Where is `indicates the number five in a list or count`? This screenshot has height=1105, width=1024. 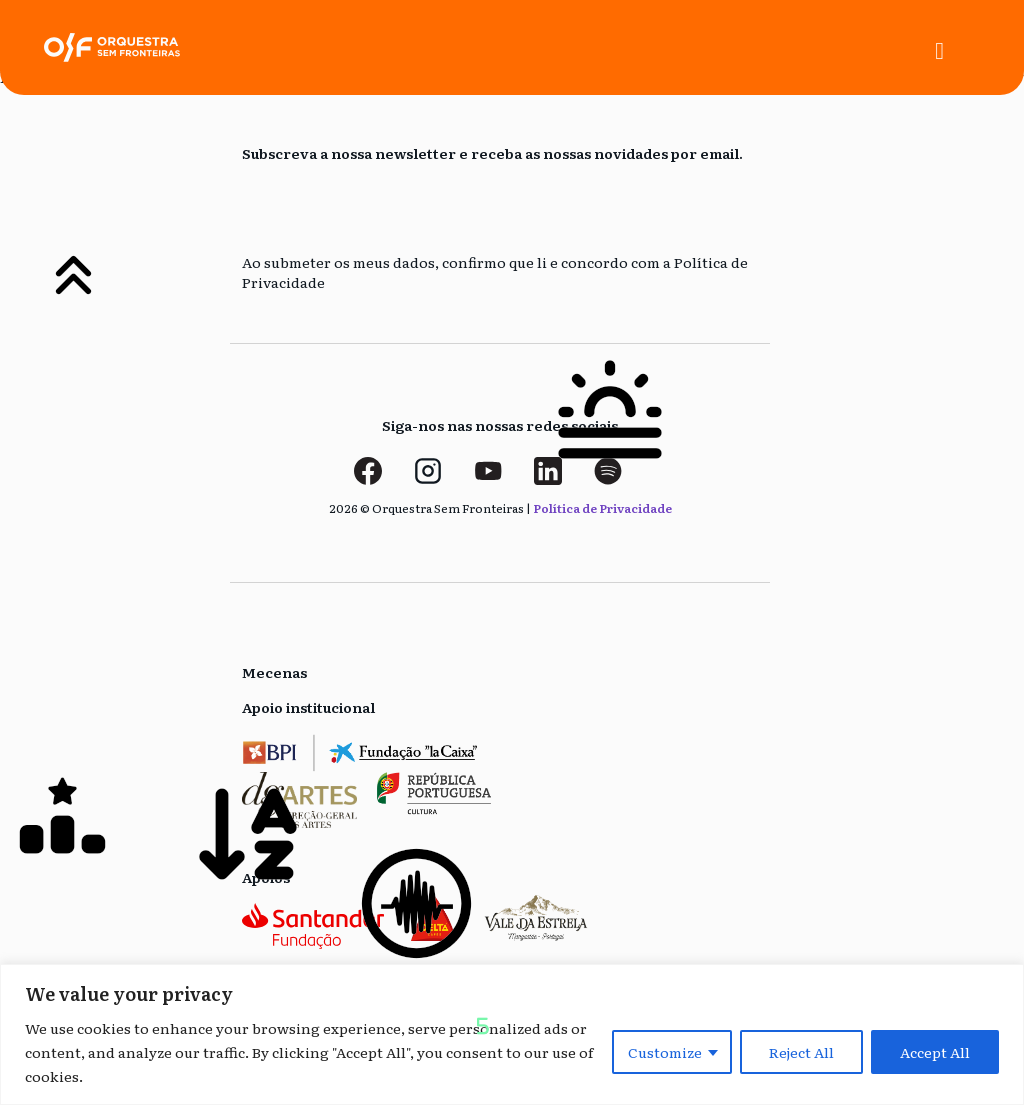 indicates the number five in a list or count is located at coordinates (483, 1026).